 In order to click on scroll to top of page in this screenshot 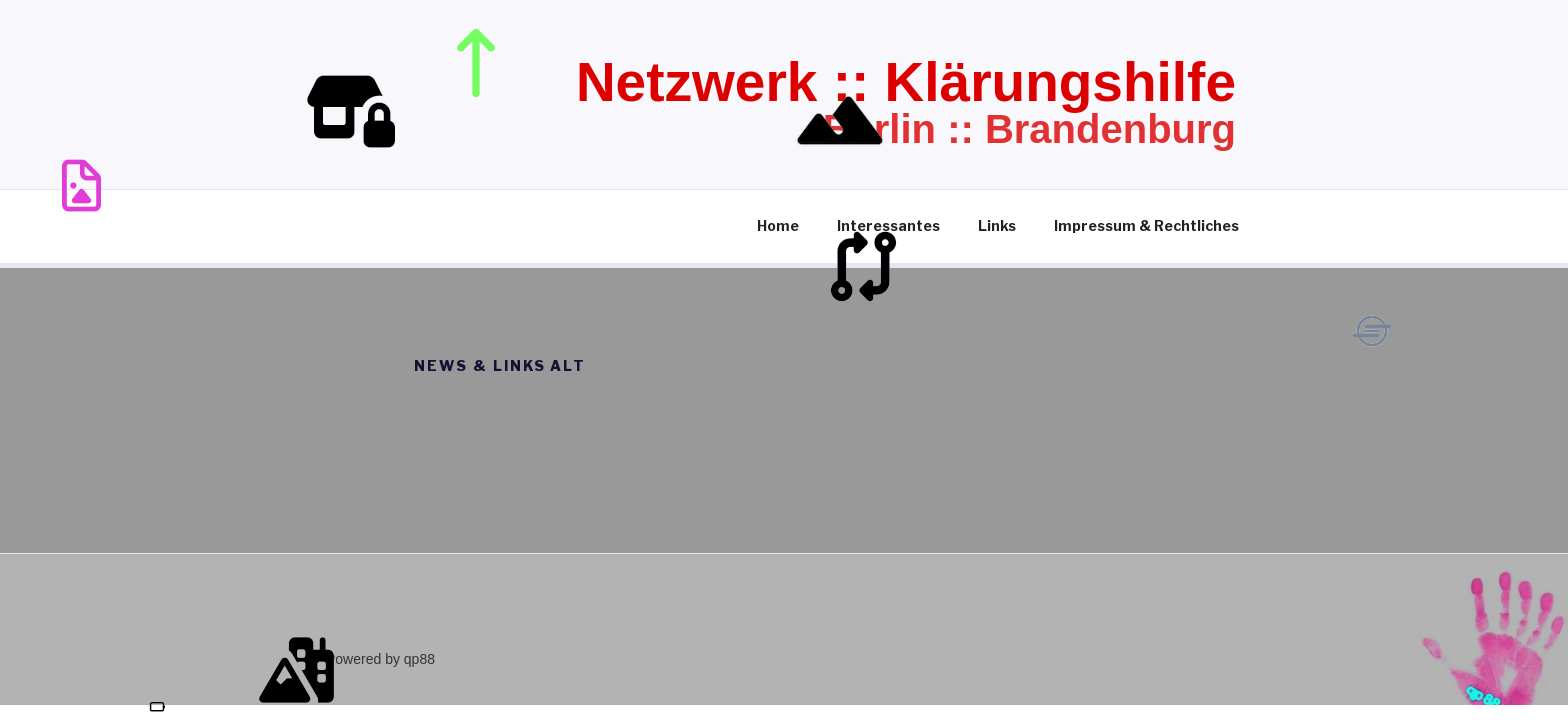, I will do `click(476, 63)`.